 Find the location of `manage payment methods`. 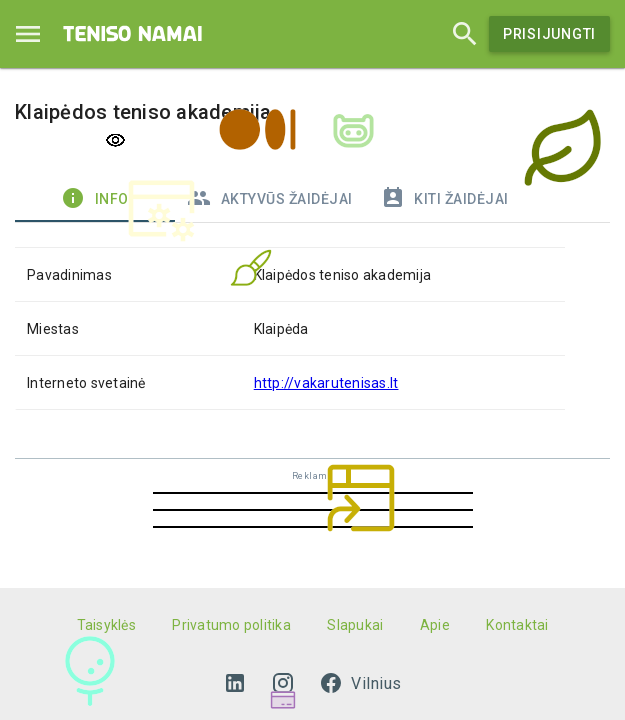

manage payment methods is located at coordinates (283, 700).